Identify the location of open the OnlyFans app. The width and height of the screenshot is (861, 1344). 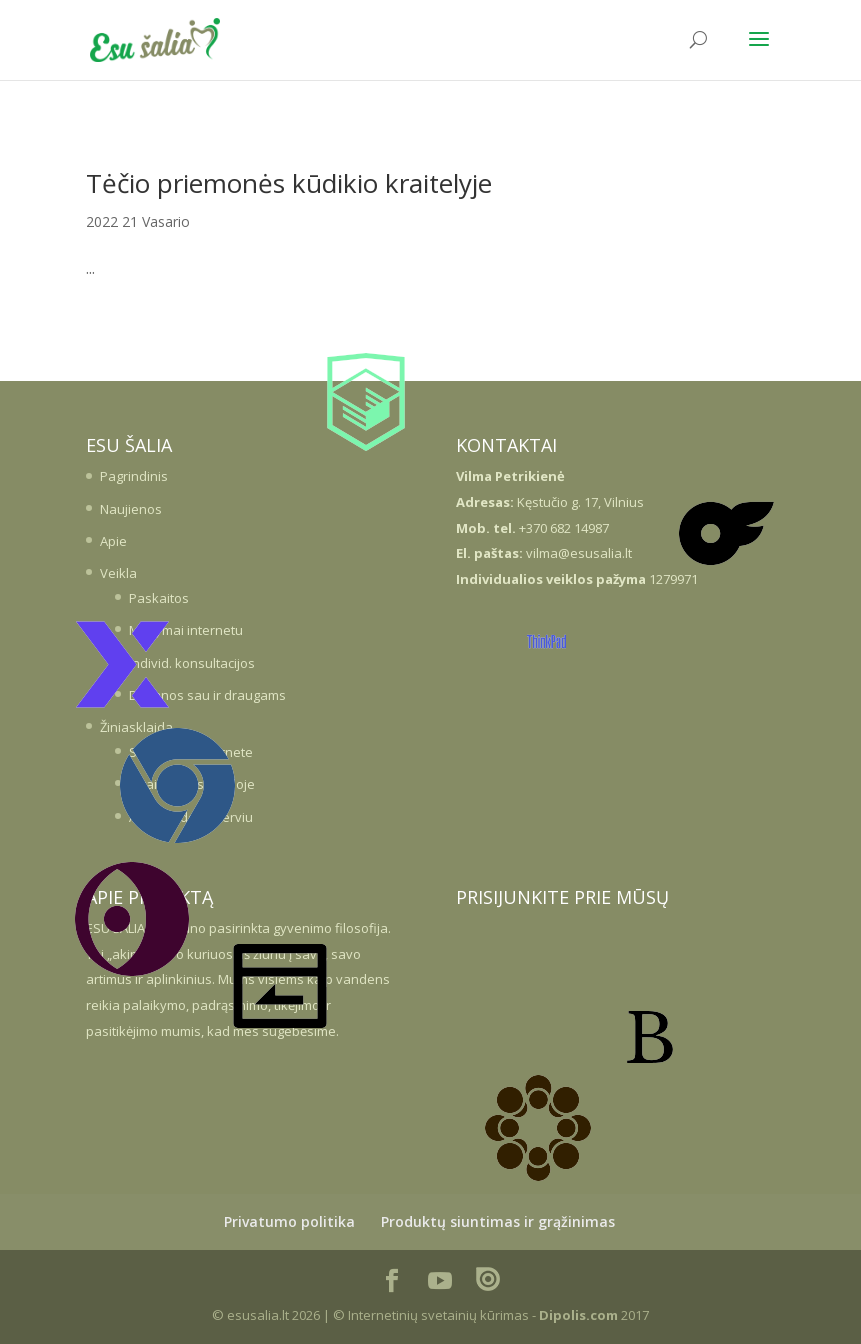
(726, 533).